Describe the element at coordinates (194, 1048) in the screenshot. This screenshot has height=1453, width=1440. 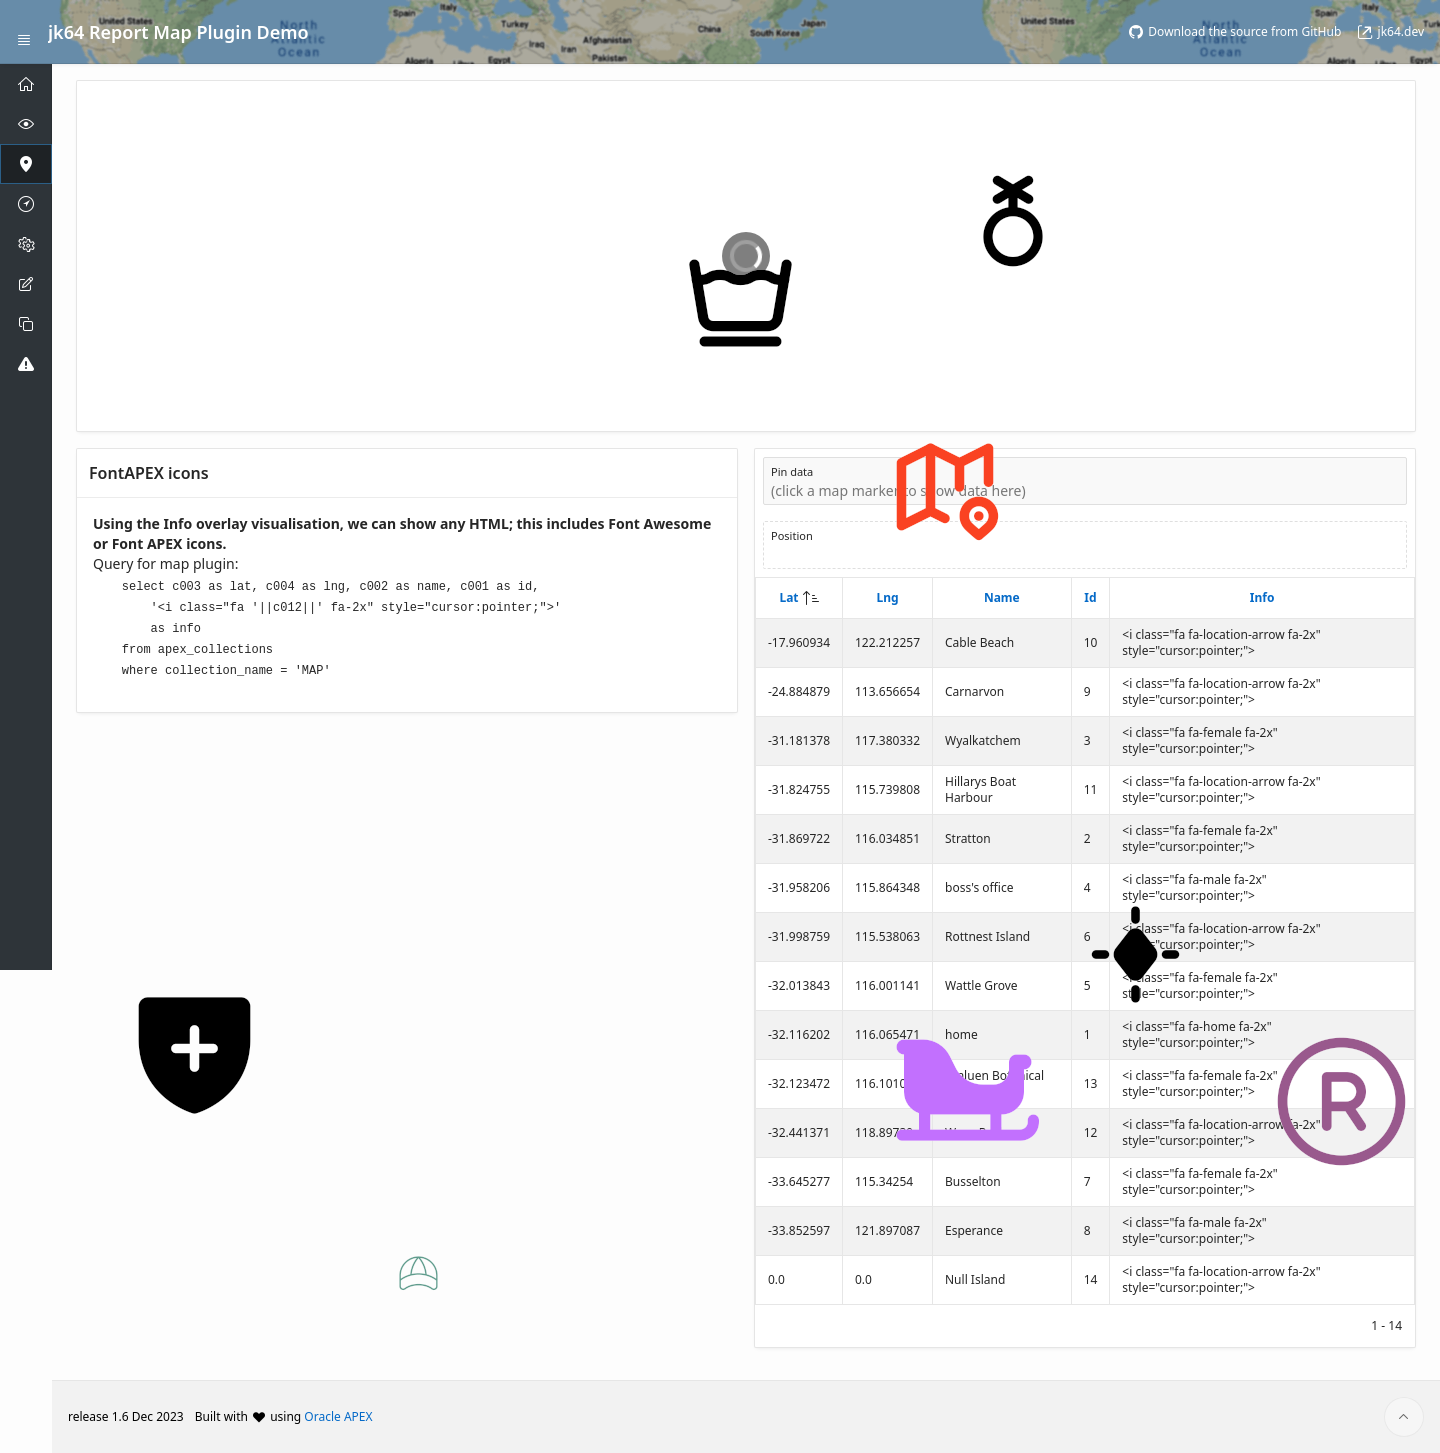
I see `add new security protection` at that location.